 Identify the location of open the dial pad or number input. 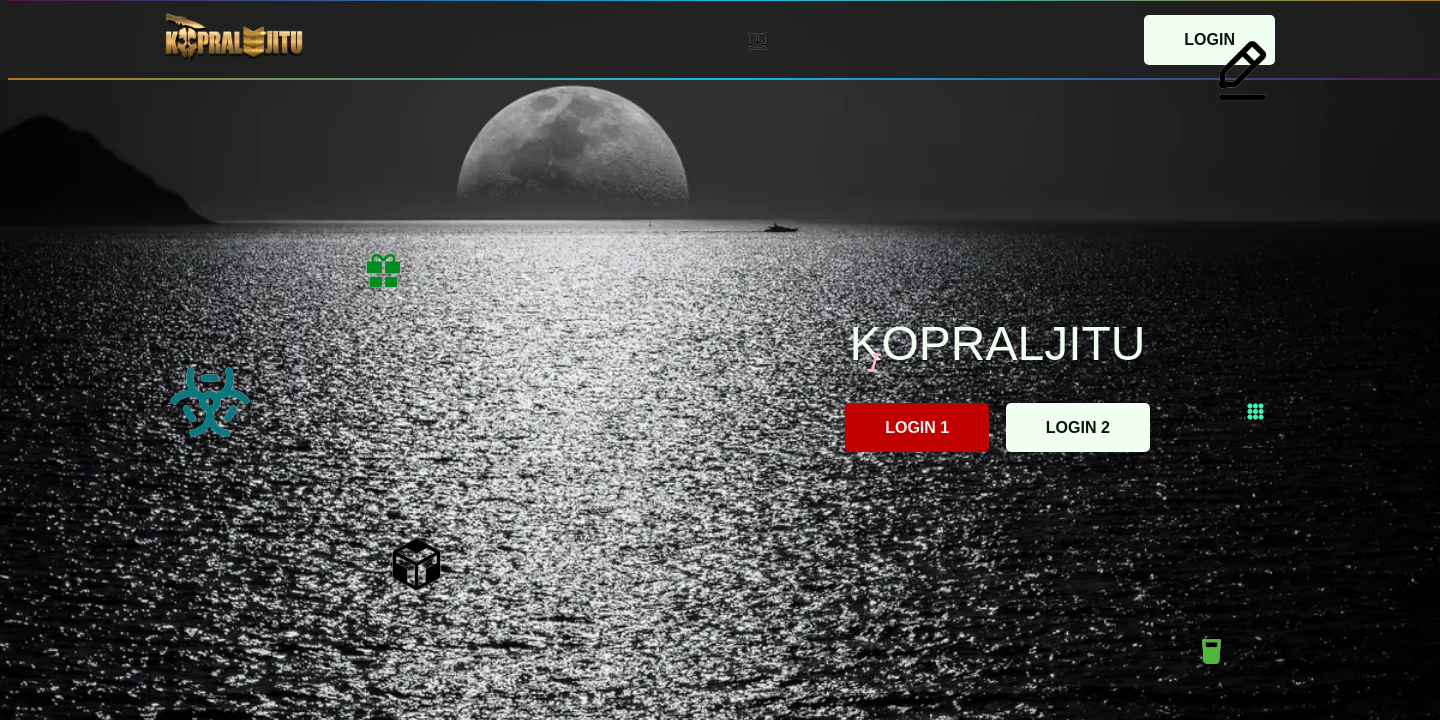
(1255, 411).